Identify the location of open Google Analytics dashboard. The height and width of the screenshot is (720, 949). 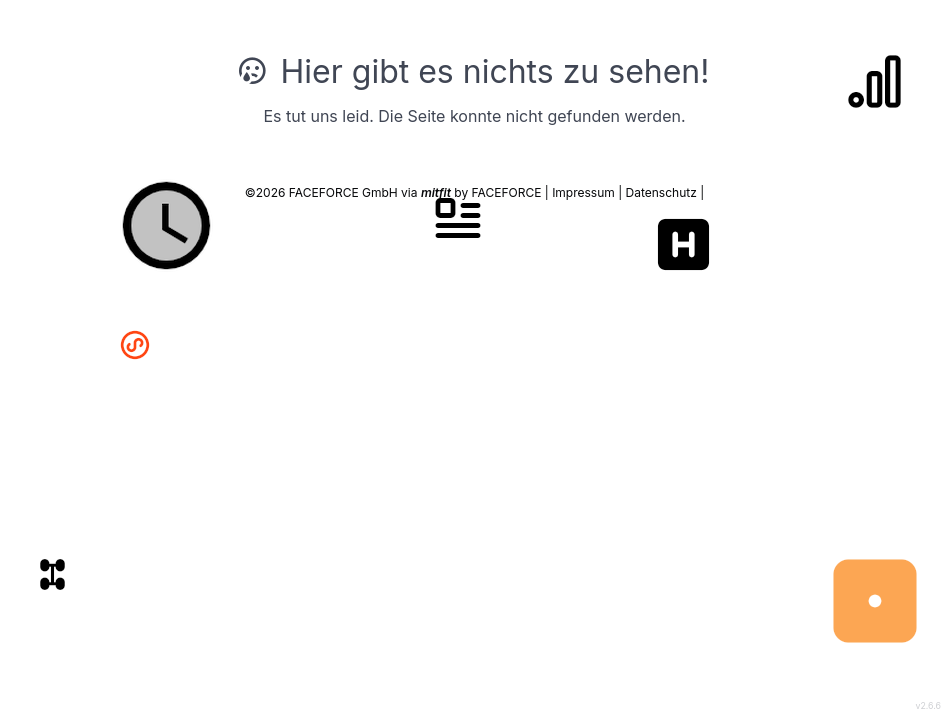
(874, 81).